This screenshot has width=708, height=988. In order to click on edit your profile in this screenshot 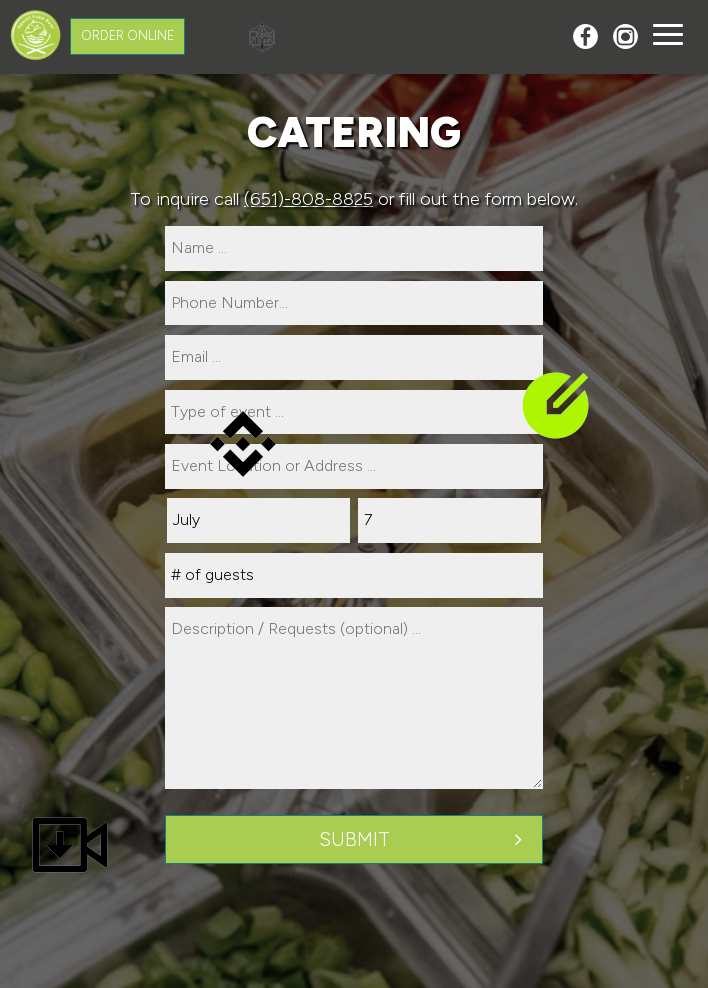, I will do `click(555, 405)`.